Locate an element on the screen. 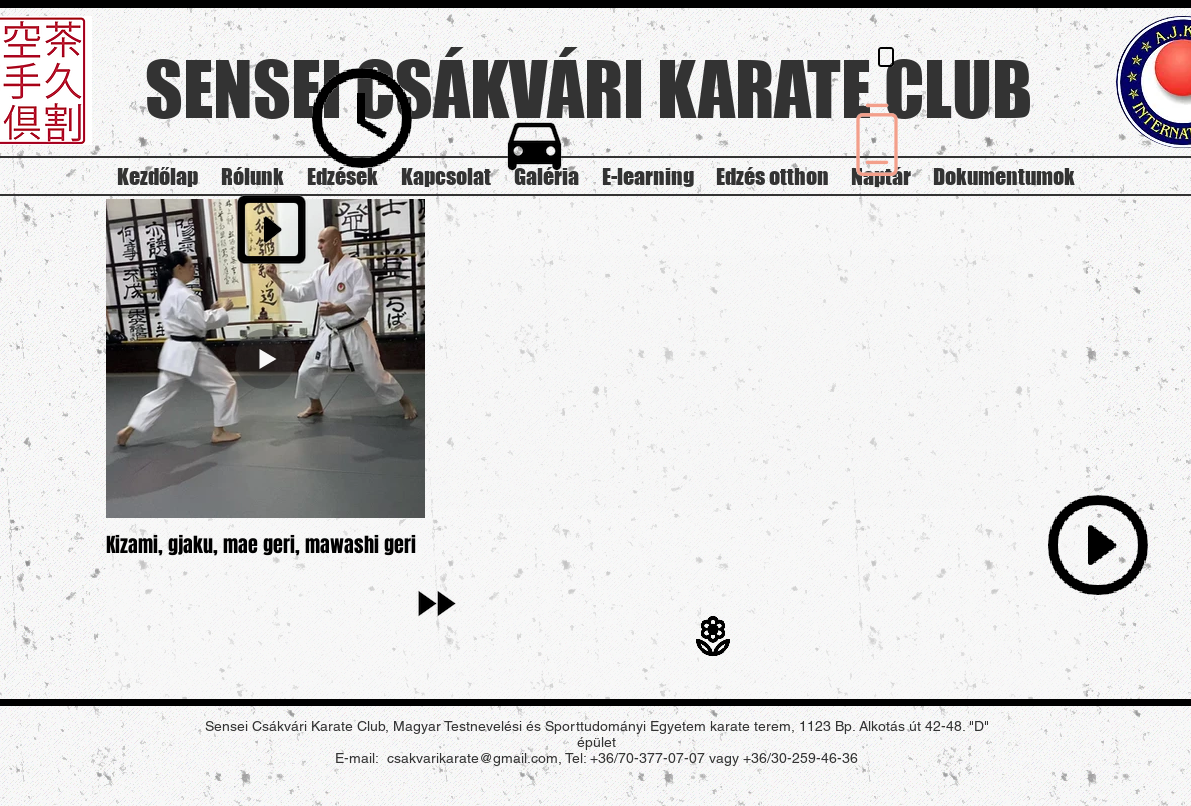 The width and height of the screenshot is (1191, 806). get driving directions is located at coordinates (534, 143).